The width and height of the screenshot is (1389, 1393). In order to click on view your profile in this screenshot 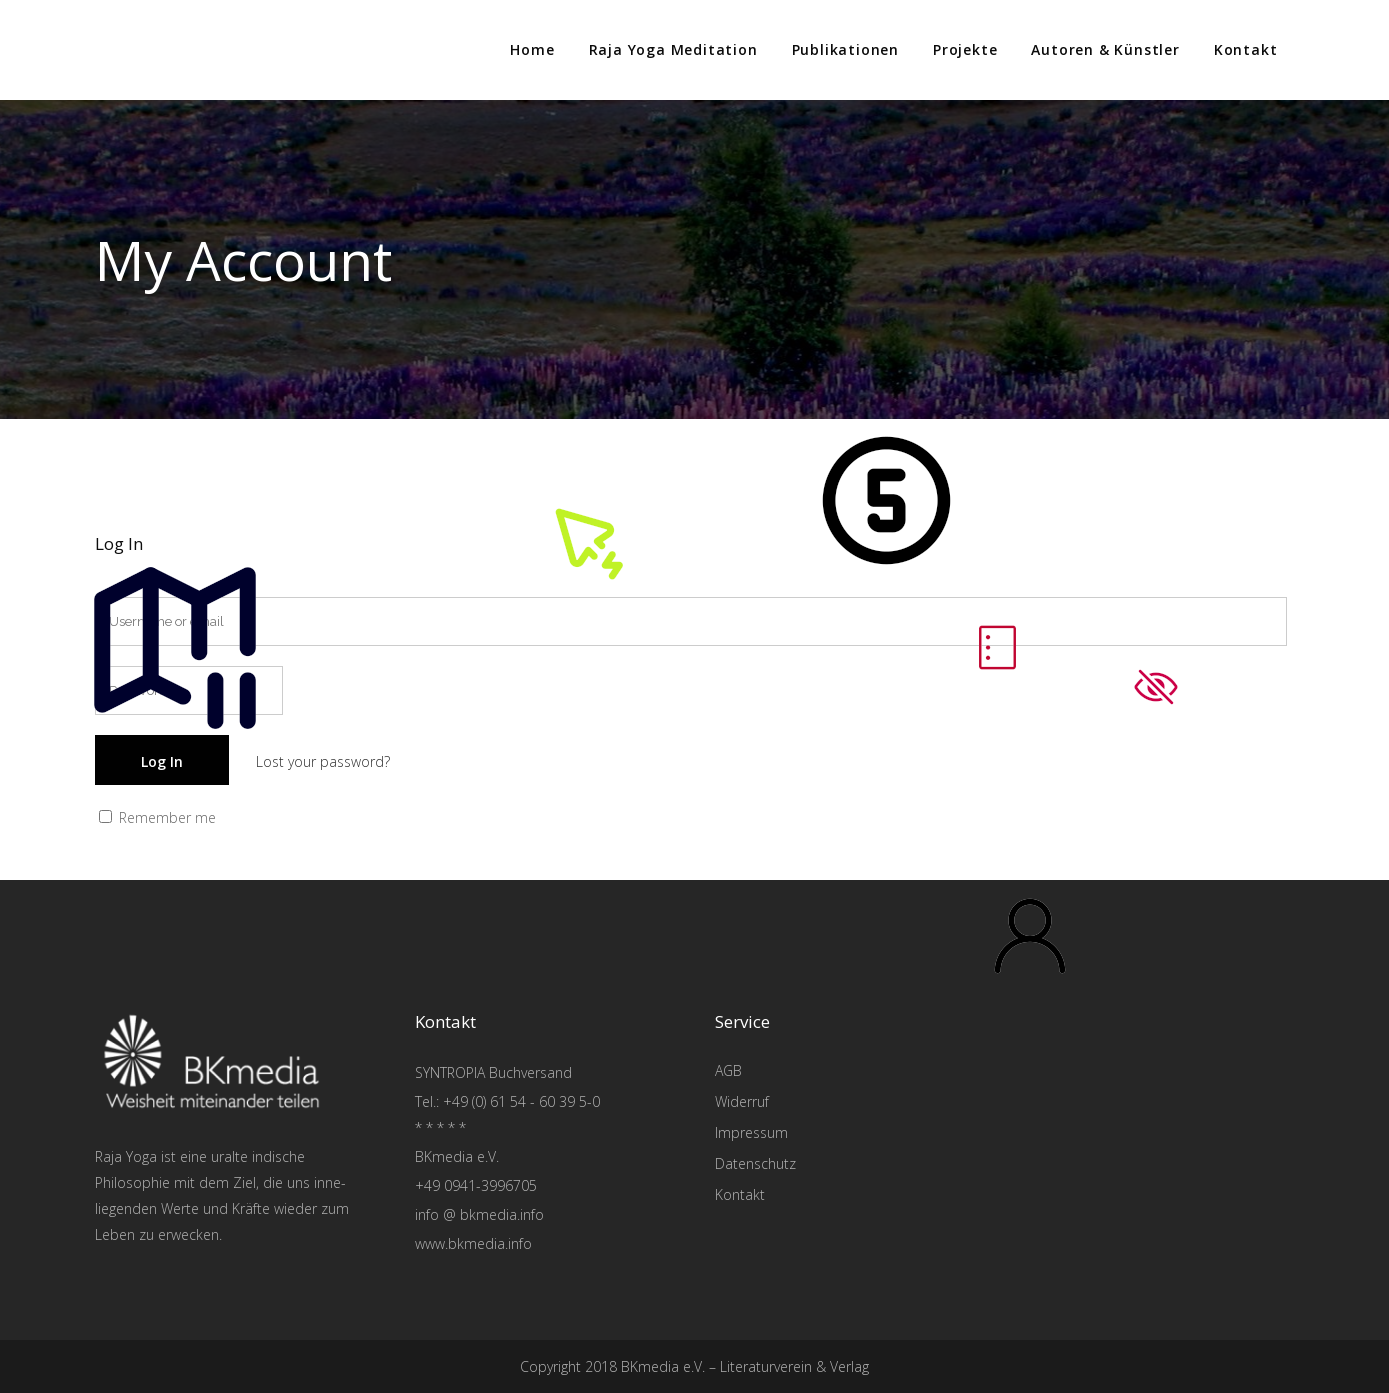, I will do `click(1030, 936)`.